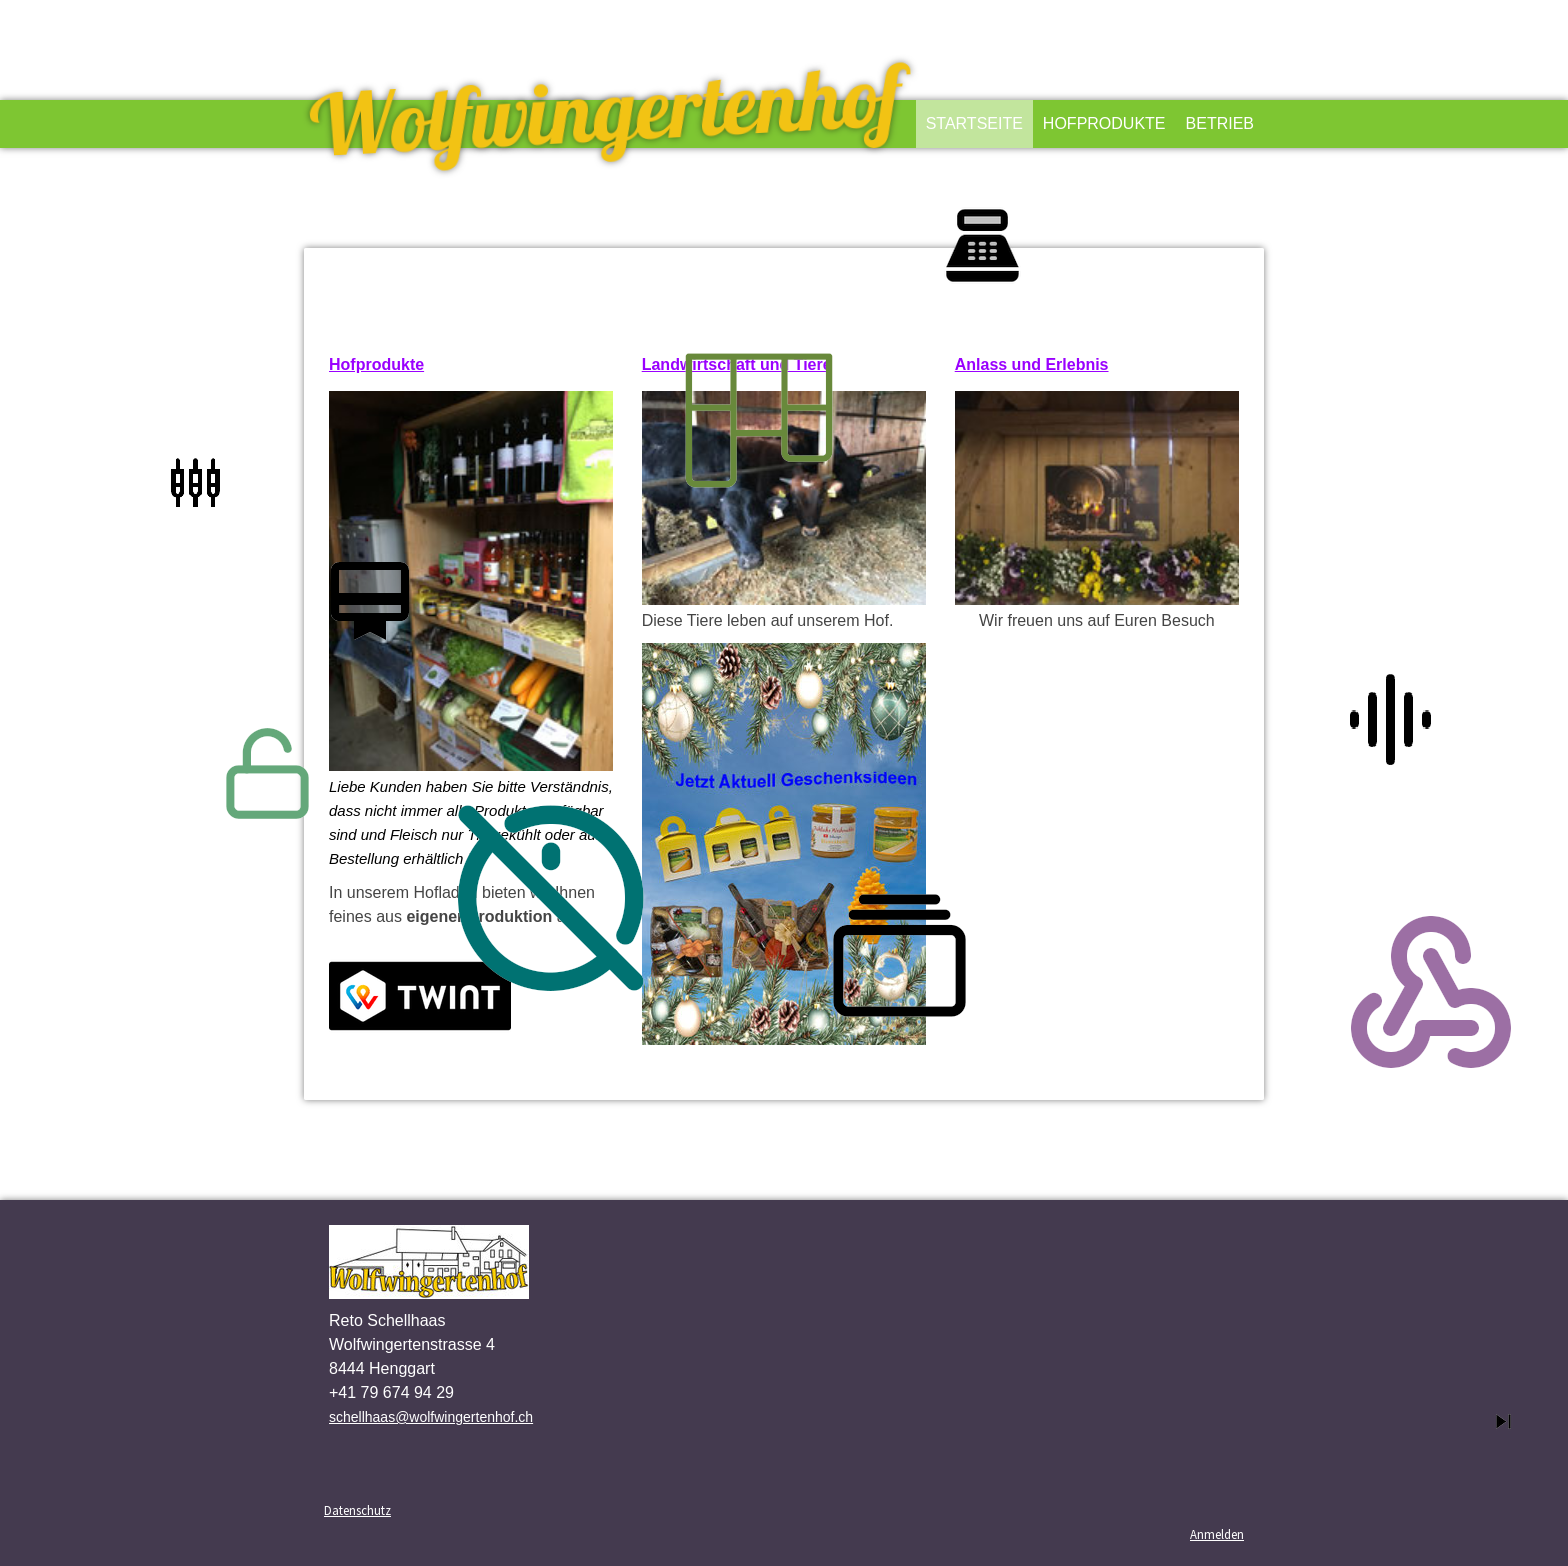 The height and width of the screenshot is (1566, 1568). What do you see at coordinates (195, 482) in the screenshot?
I see `configure audio or video input connections` at bounding box center [195, 482].